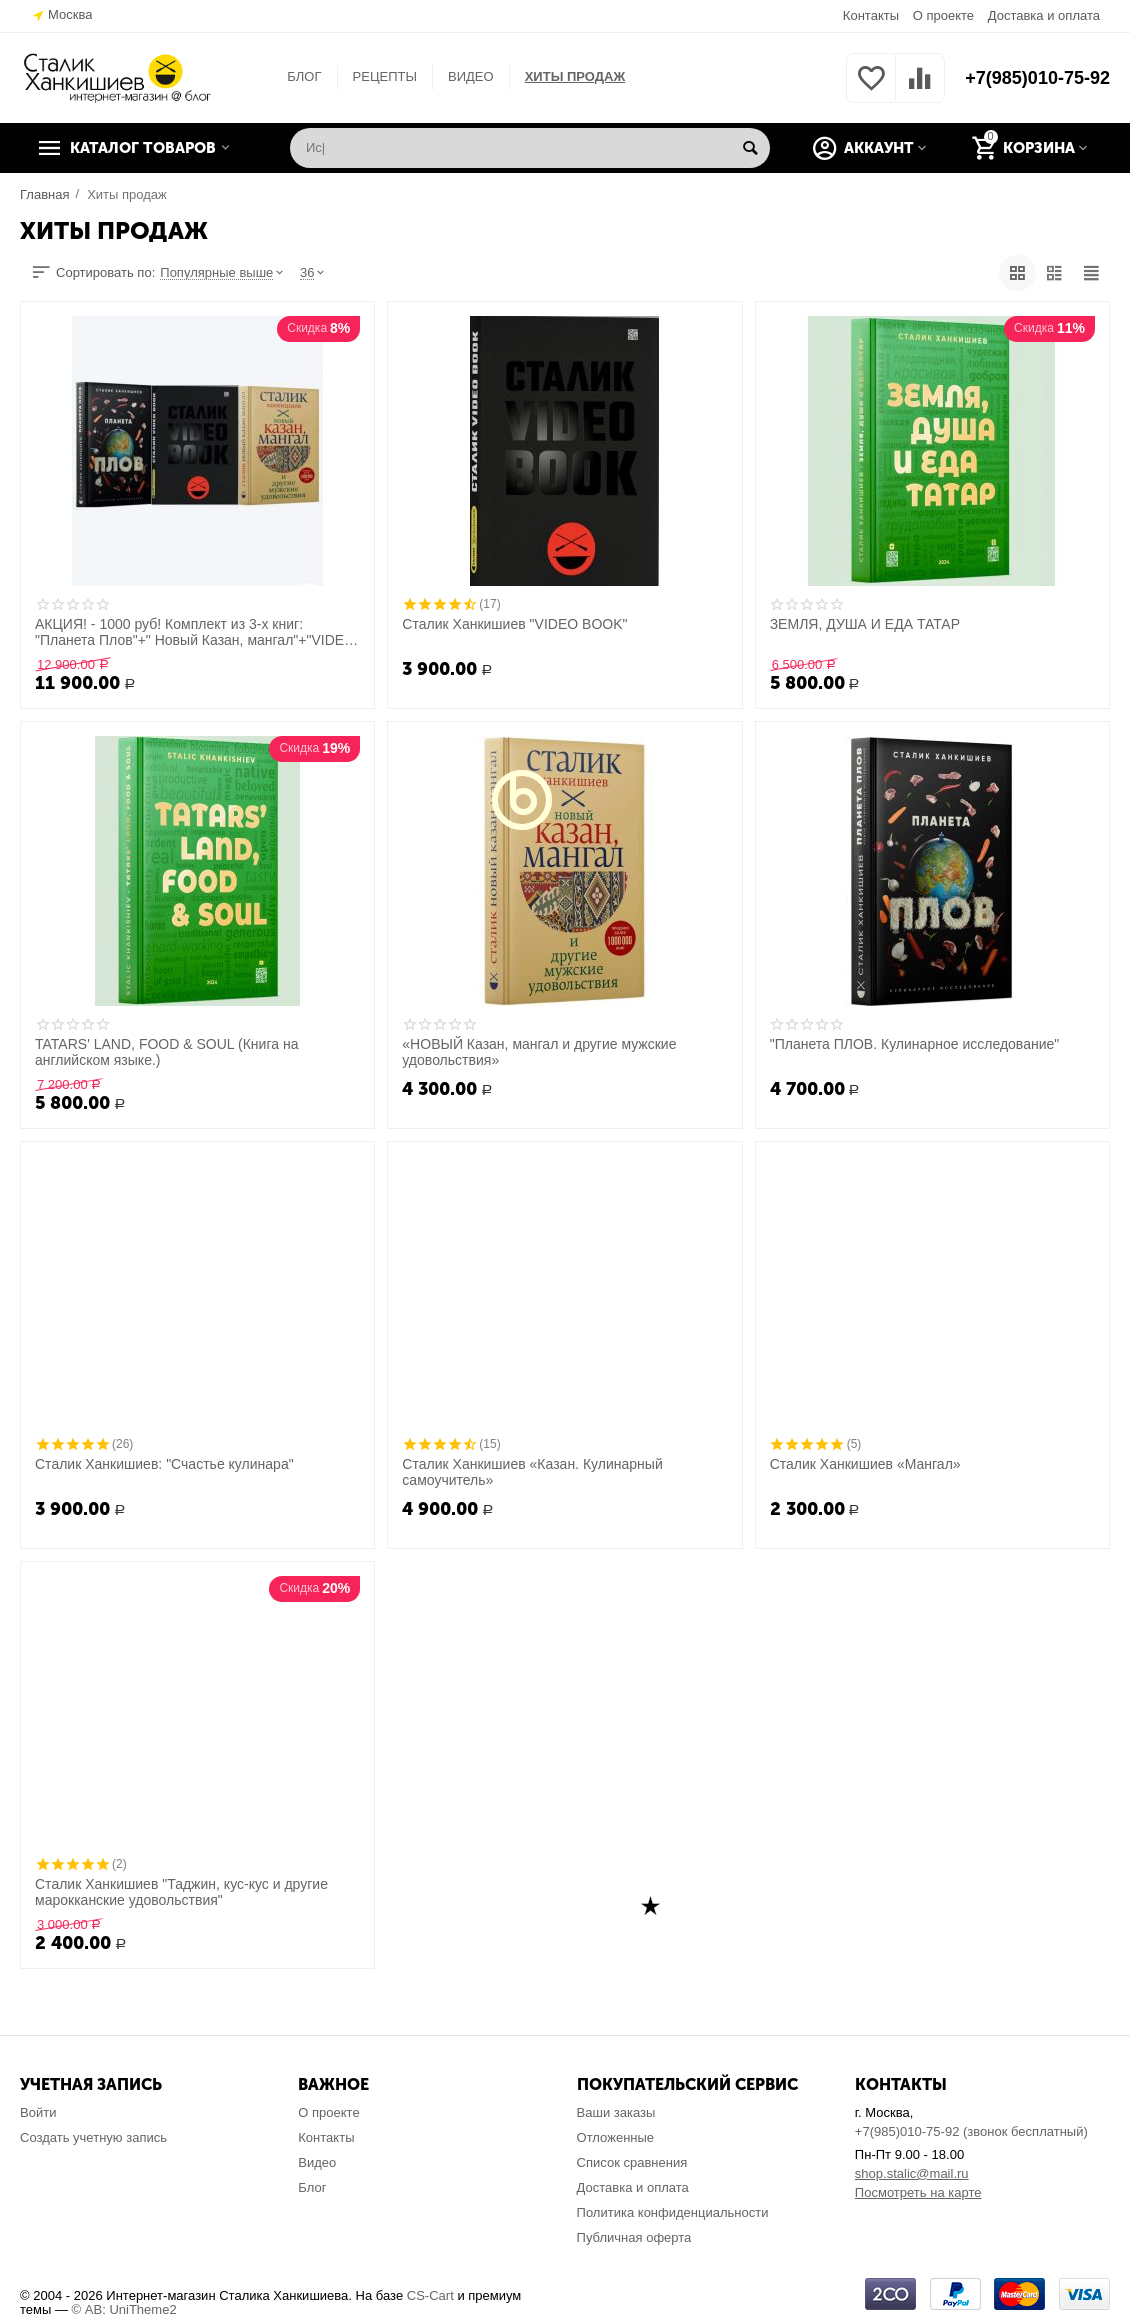 The image size is (1130, 2324). What do you see at coordinates (650, 1905) in the screenshot?
I see `rate or review an item` at bounding box center [650, 1905].